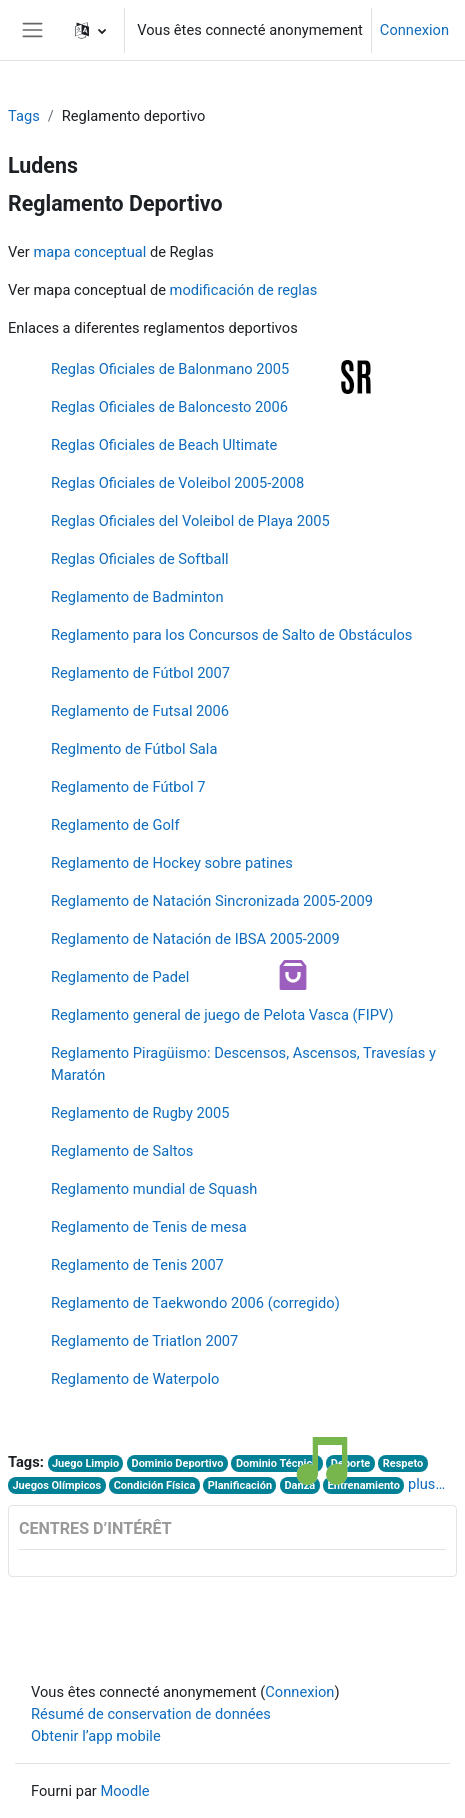 The image size is (465, 1818). Describe the element at coordinates (356, 377) in the screenshot. I see `visit the Standard Resume website` at that location.